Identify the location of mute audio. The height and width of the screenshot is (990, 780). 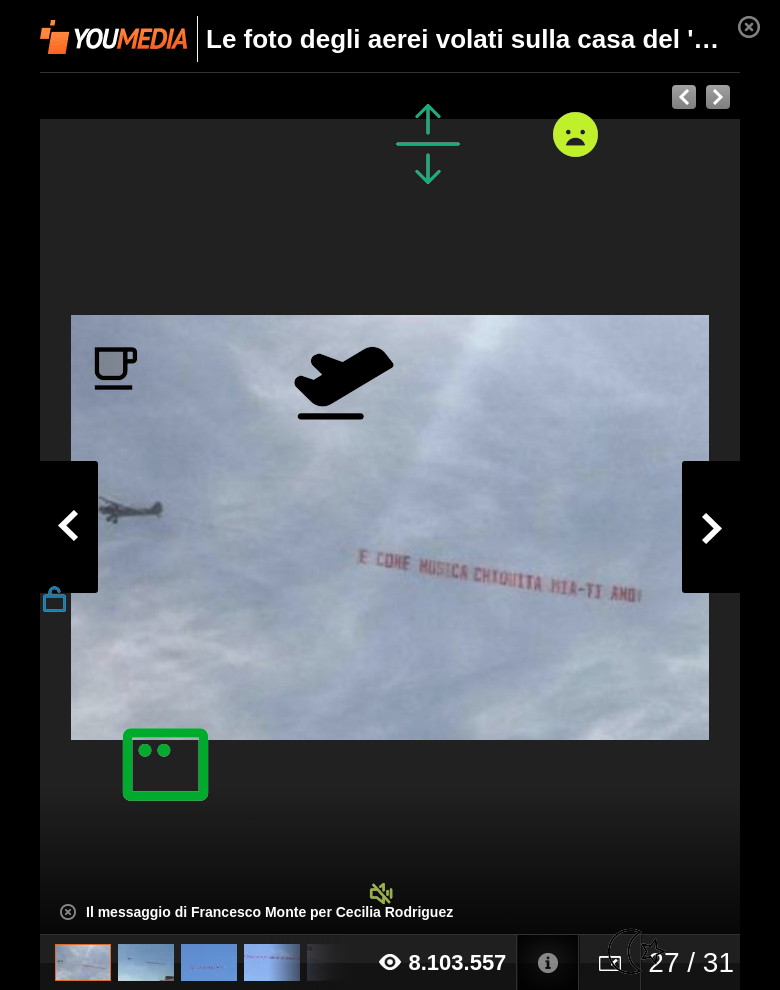
(380, 893).